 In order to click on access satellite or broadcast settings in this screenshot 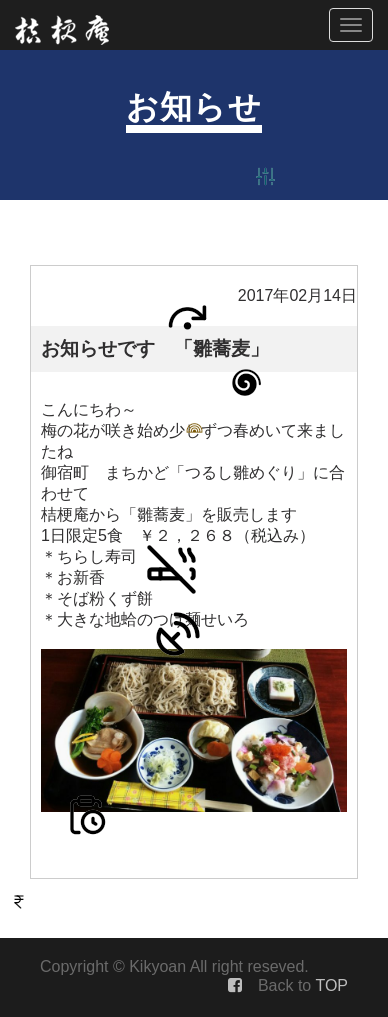, I will do `click(178, 634)`.